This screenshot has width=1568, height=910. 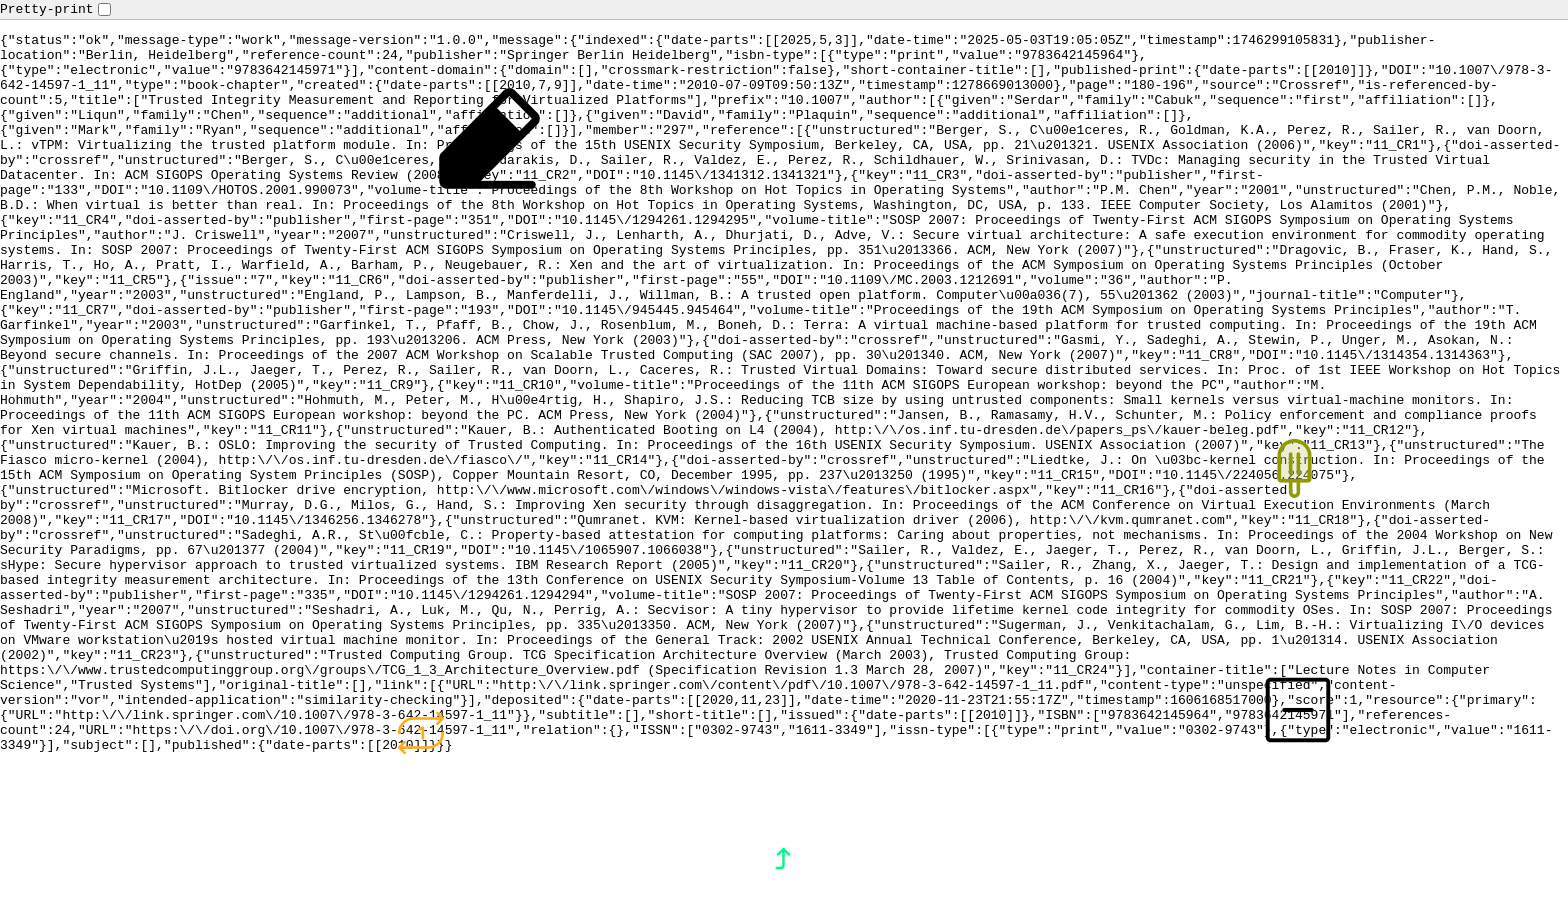 What do you see at coordinates (1294, 467) in the screenshot?
I see `access dessert or frozen treats category` at bounding box center [1294, 467].